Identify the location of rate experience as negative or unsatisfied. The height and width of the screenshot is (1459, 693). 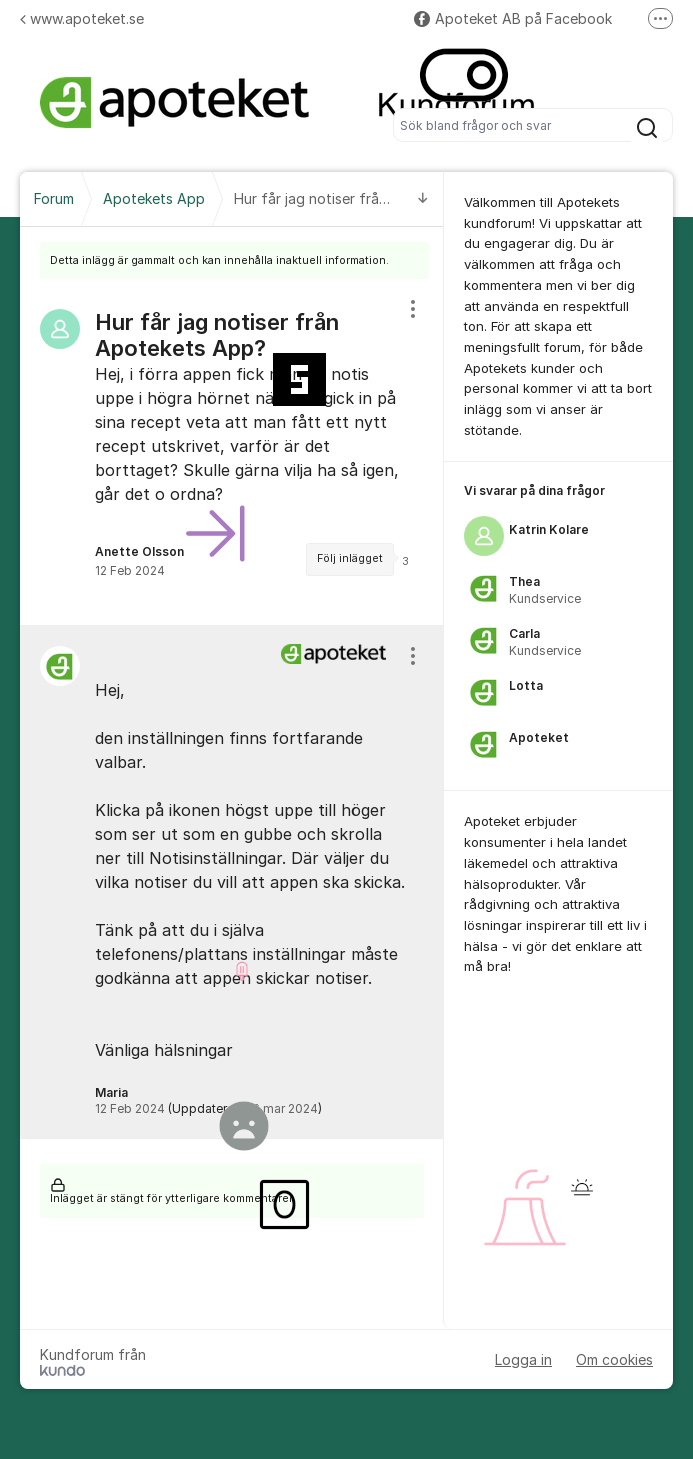
(244, 1126).